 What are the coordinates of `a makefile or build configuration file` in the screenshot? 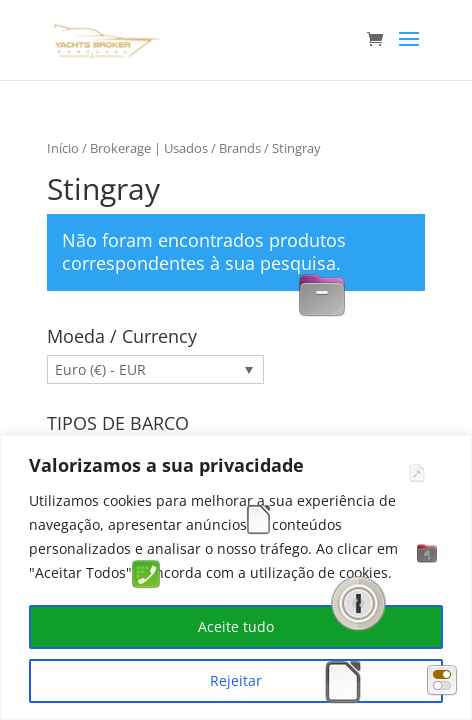 It's located at (417, 473).